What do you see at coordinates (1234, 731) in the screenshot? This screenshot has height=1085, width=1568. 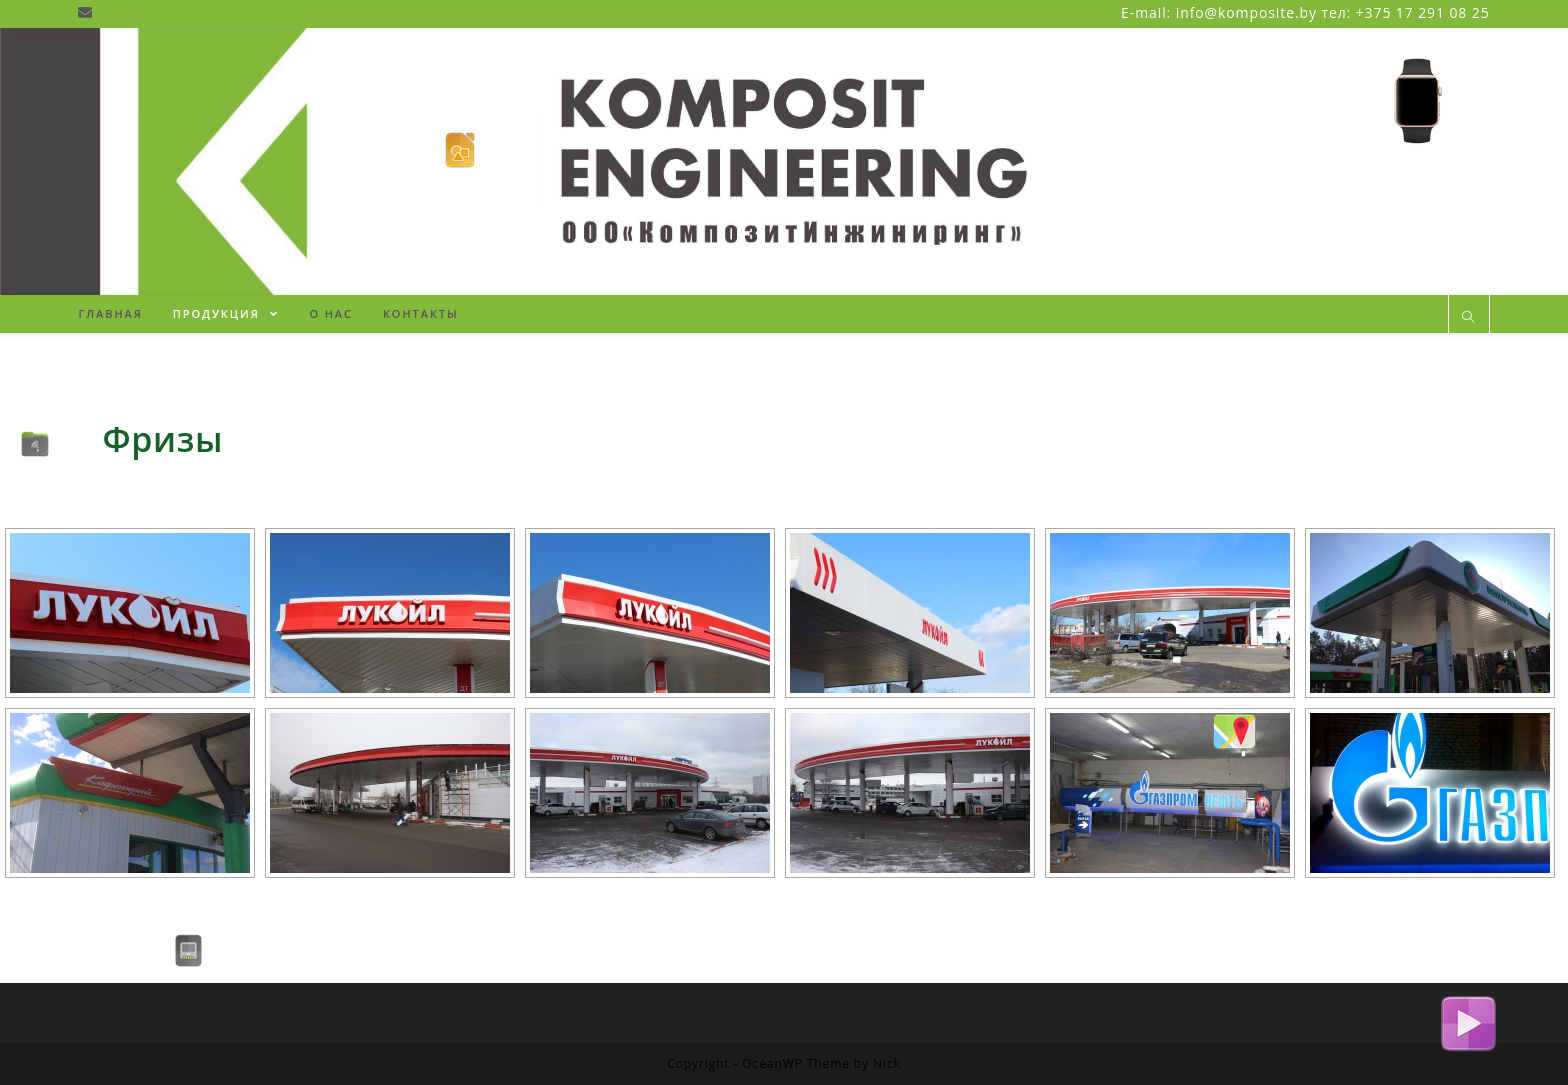 I see `open the maps application` at bounding box center [1234, 731].